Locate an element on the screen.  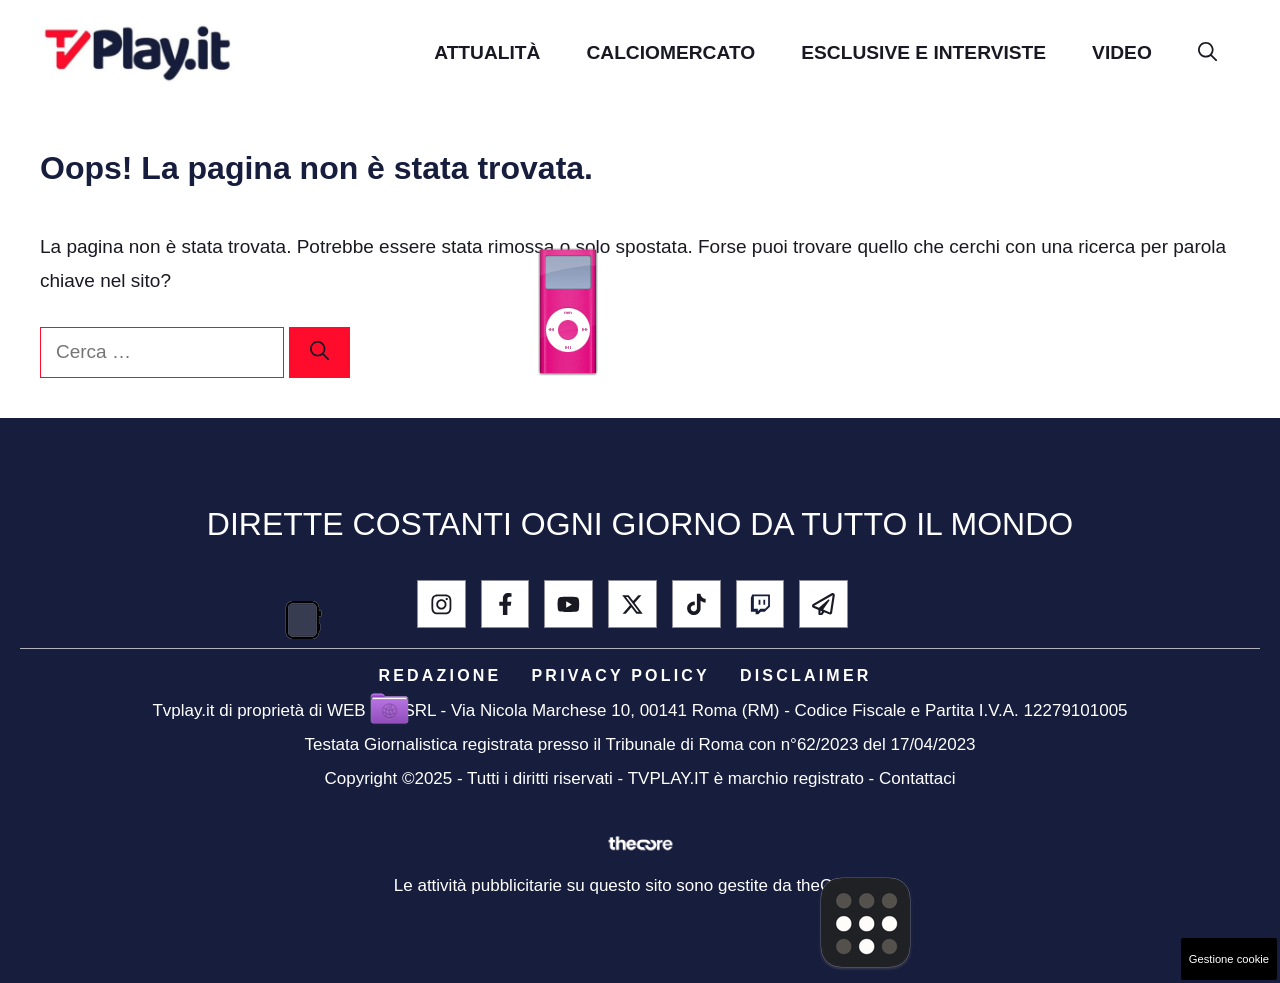
iPod nano device in pink is located at coordinates (568, 312).